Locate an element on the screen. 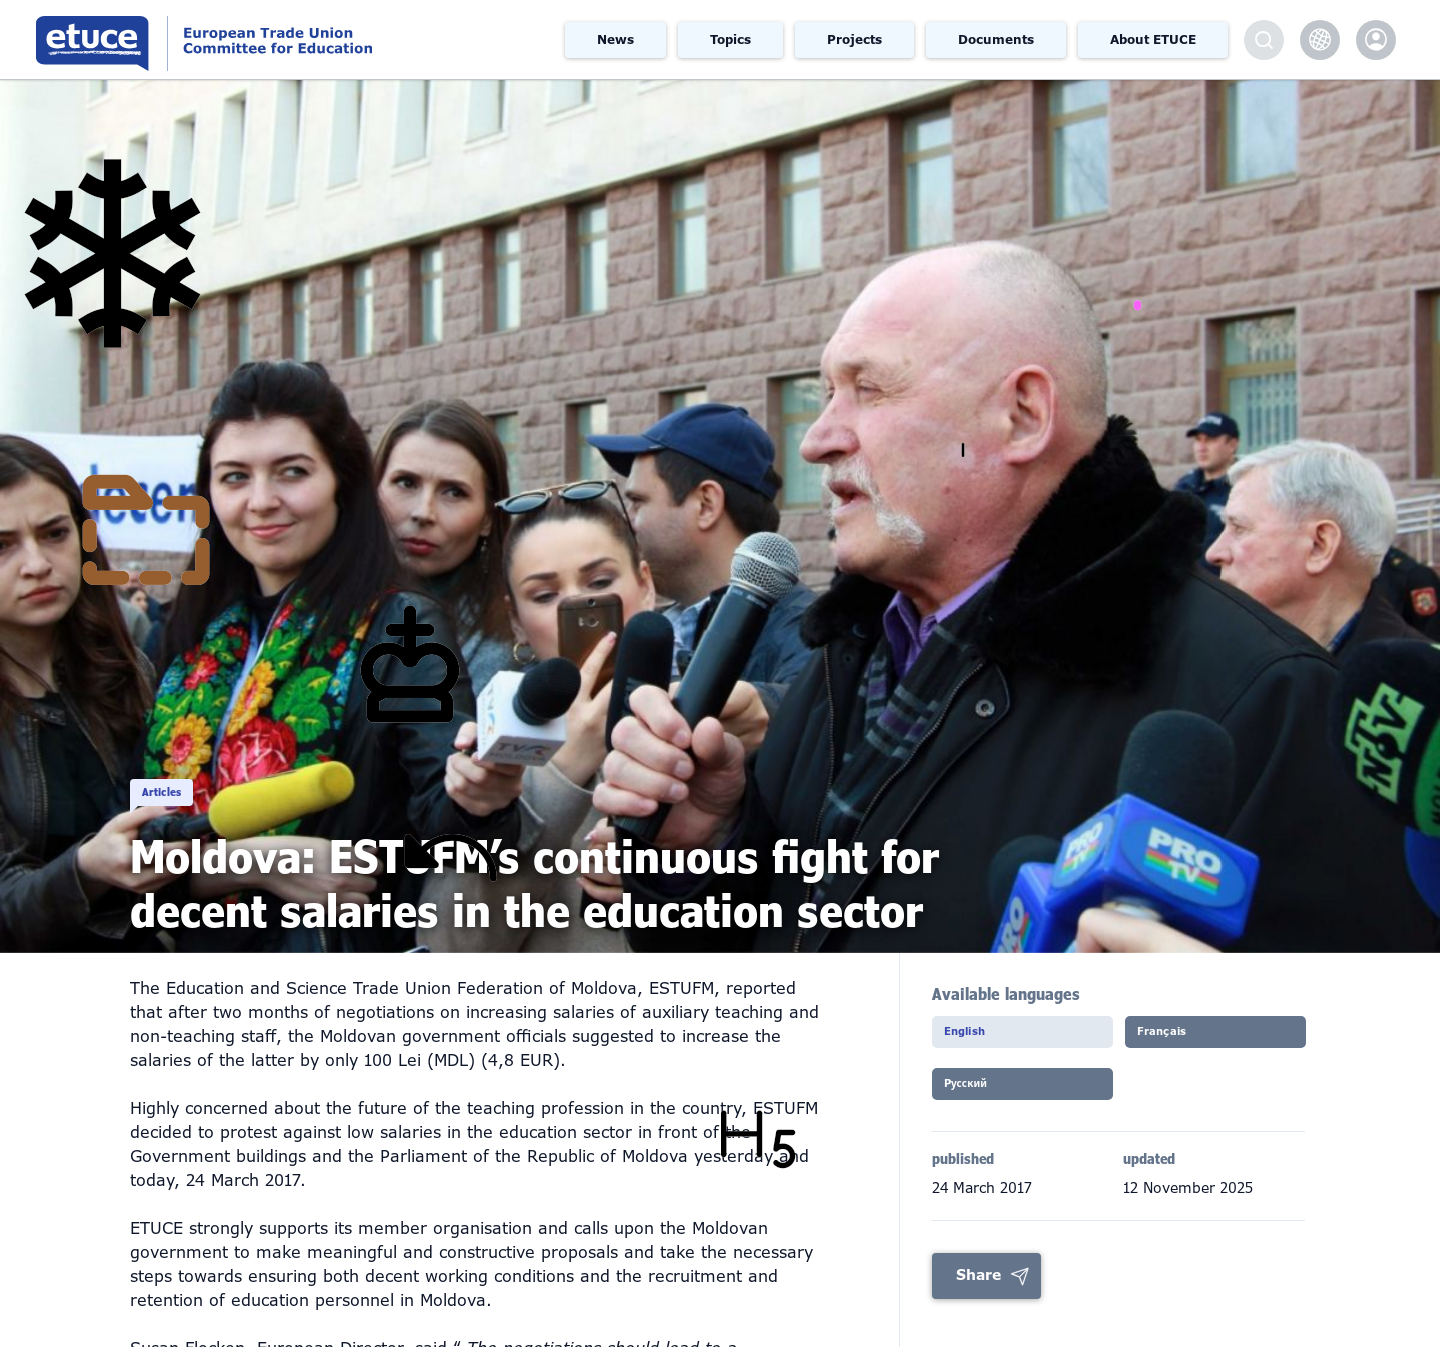  indicates cold or winter weather conditions is located at coordinates (112, 253).